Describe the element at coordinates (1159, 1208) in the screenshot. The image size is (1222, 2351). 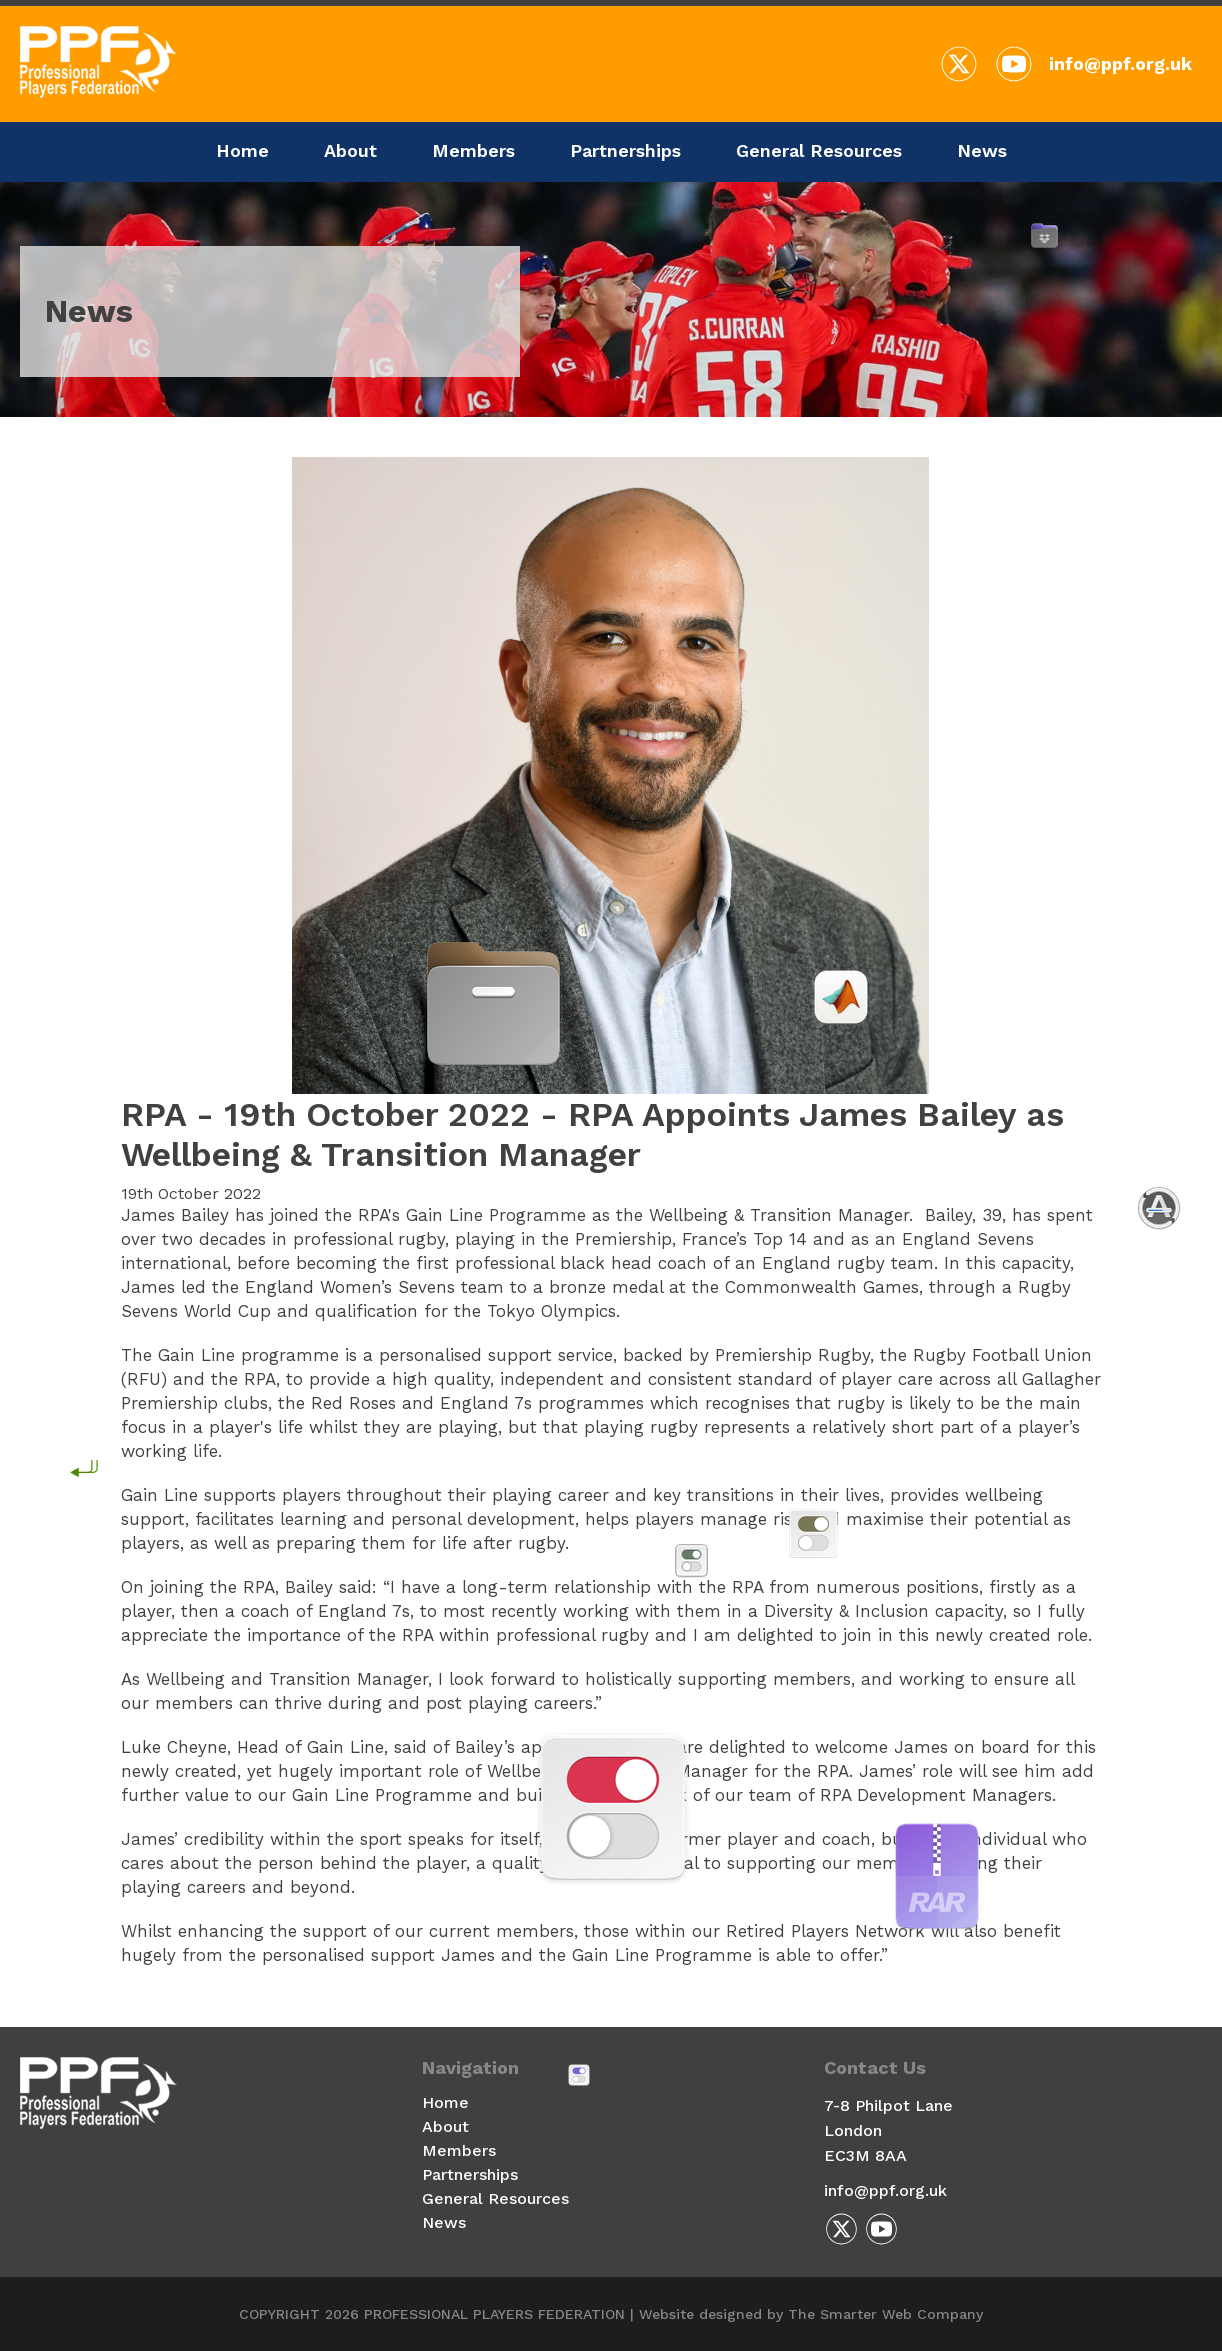
I see `open the software update application` at that location.